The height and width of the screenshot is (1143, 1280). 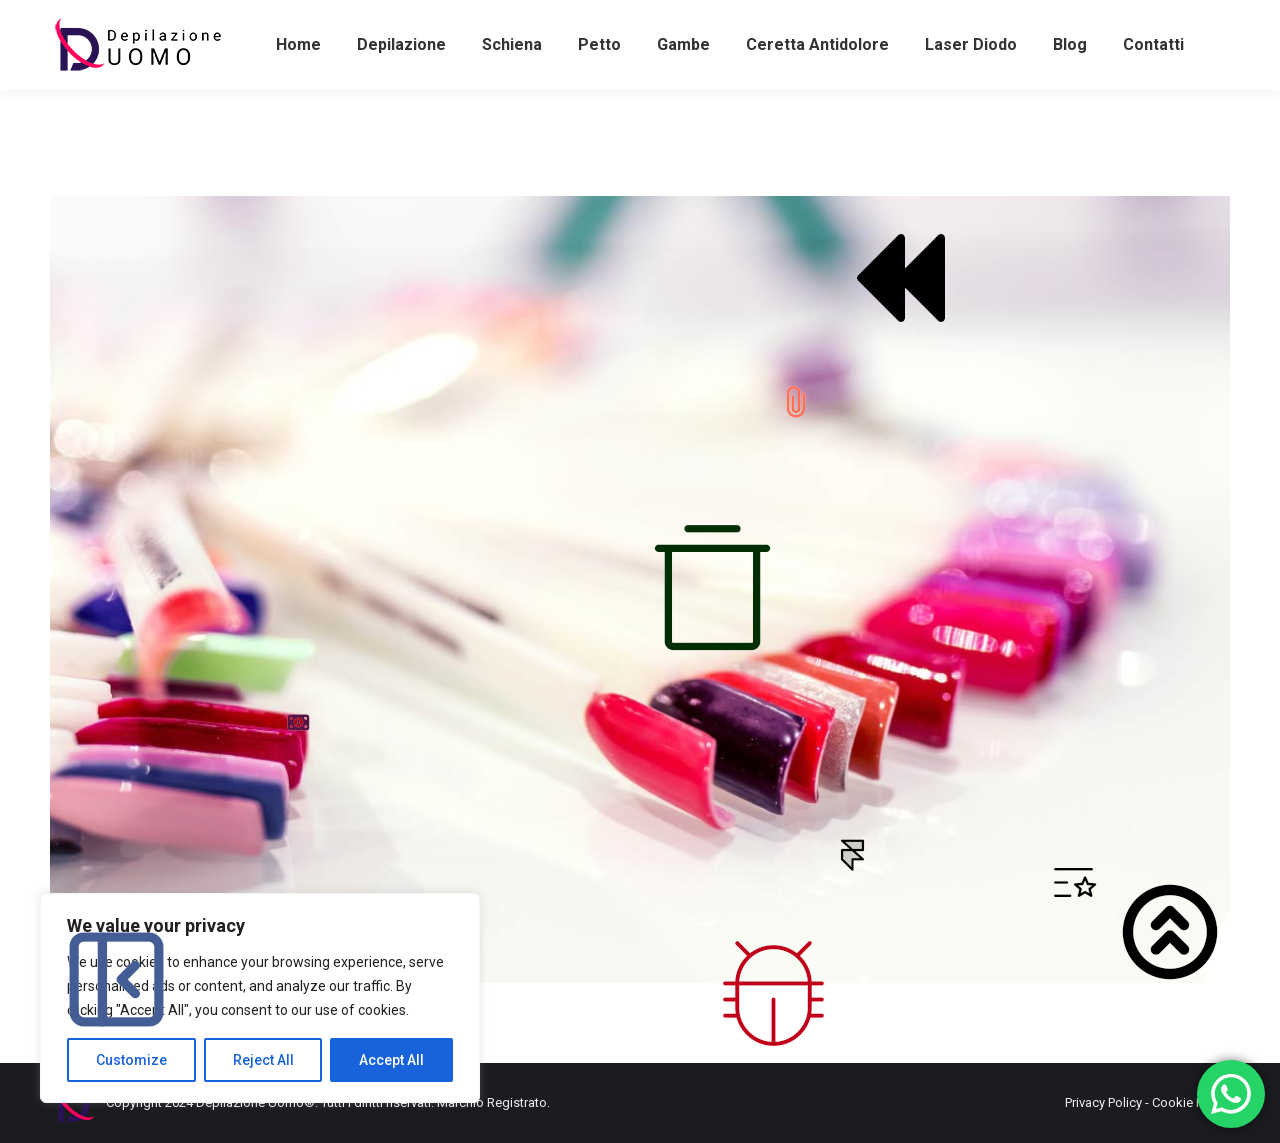 I want to click on view your favorites list, so click(x=1073, y=882).